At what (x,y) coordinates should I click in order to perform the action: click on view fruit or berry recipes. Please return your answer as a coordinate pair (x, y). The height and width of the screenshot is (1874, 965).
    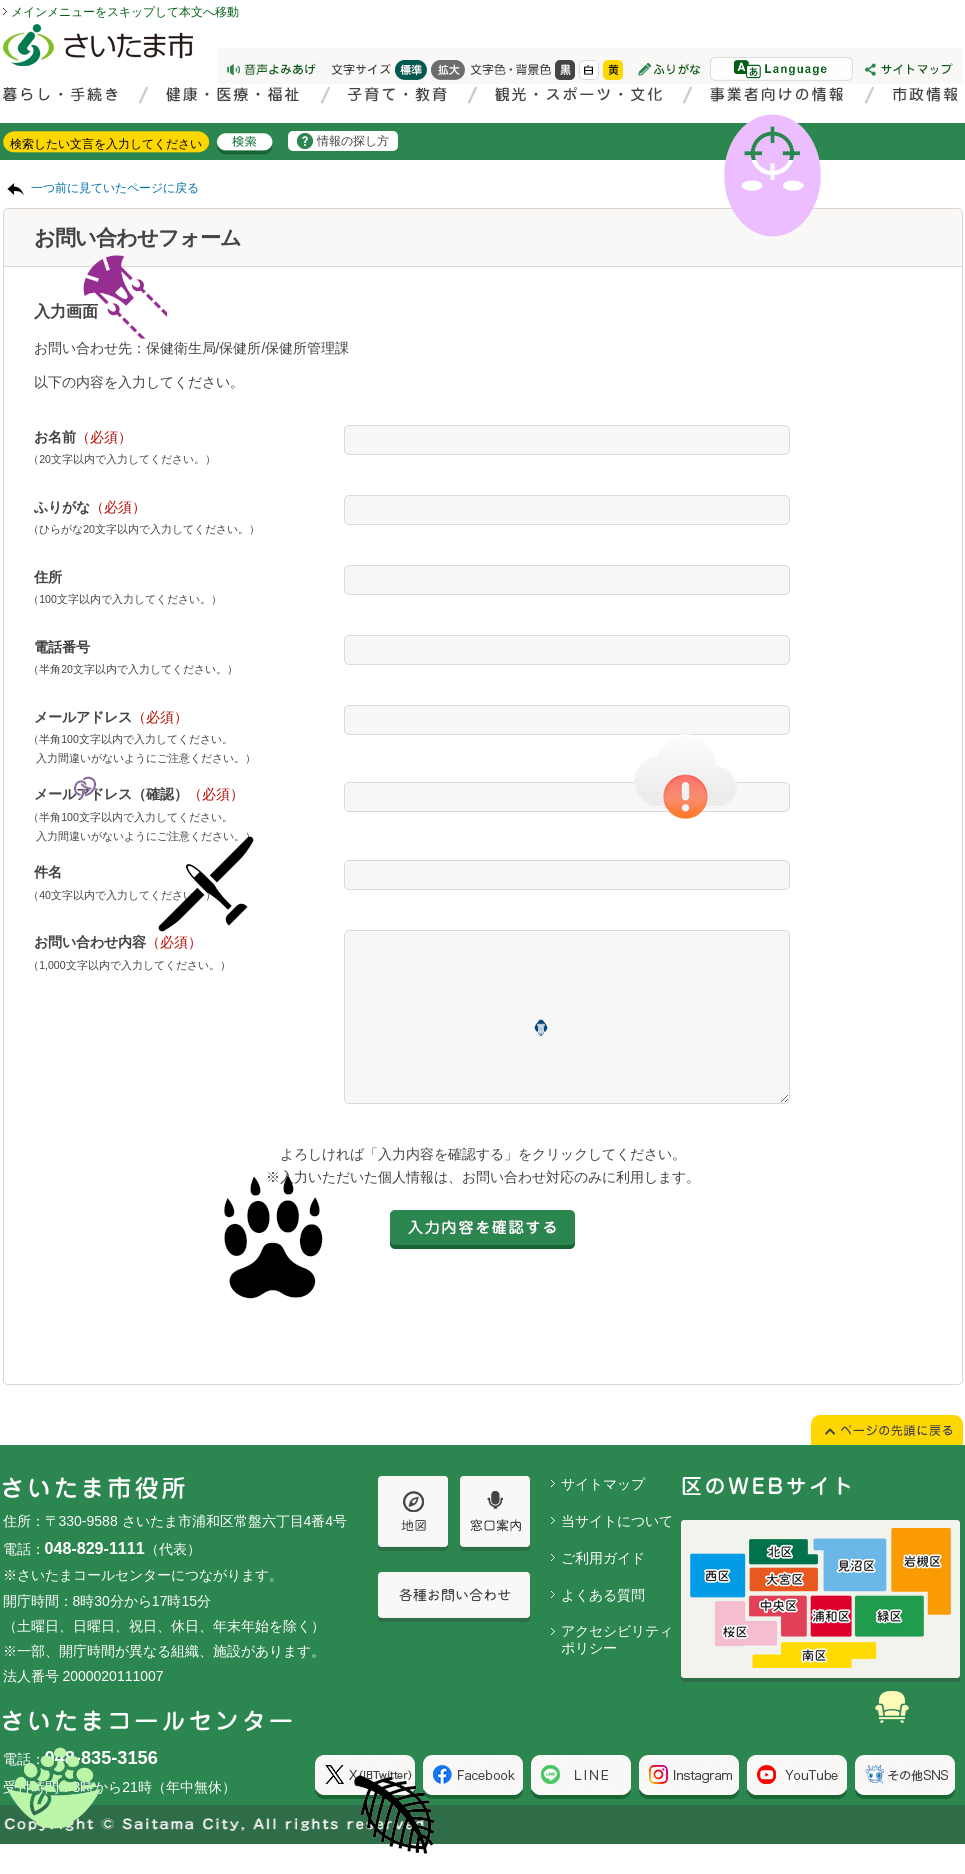
    Looking at the image, I should click on (54, 1788).